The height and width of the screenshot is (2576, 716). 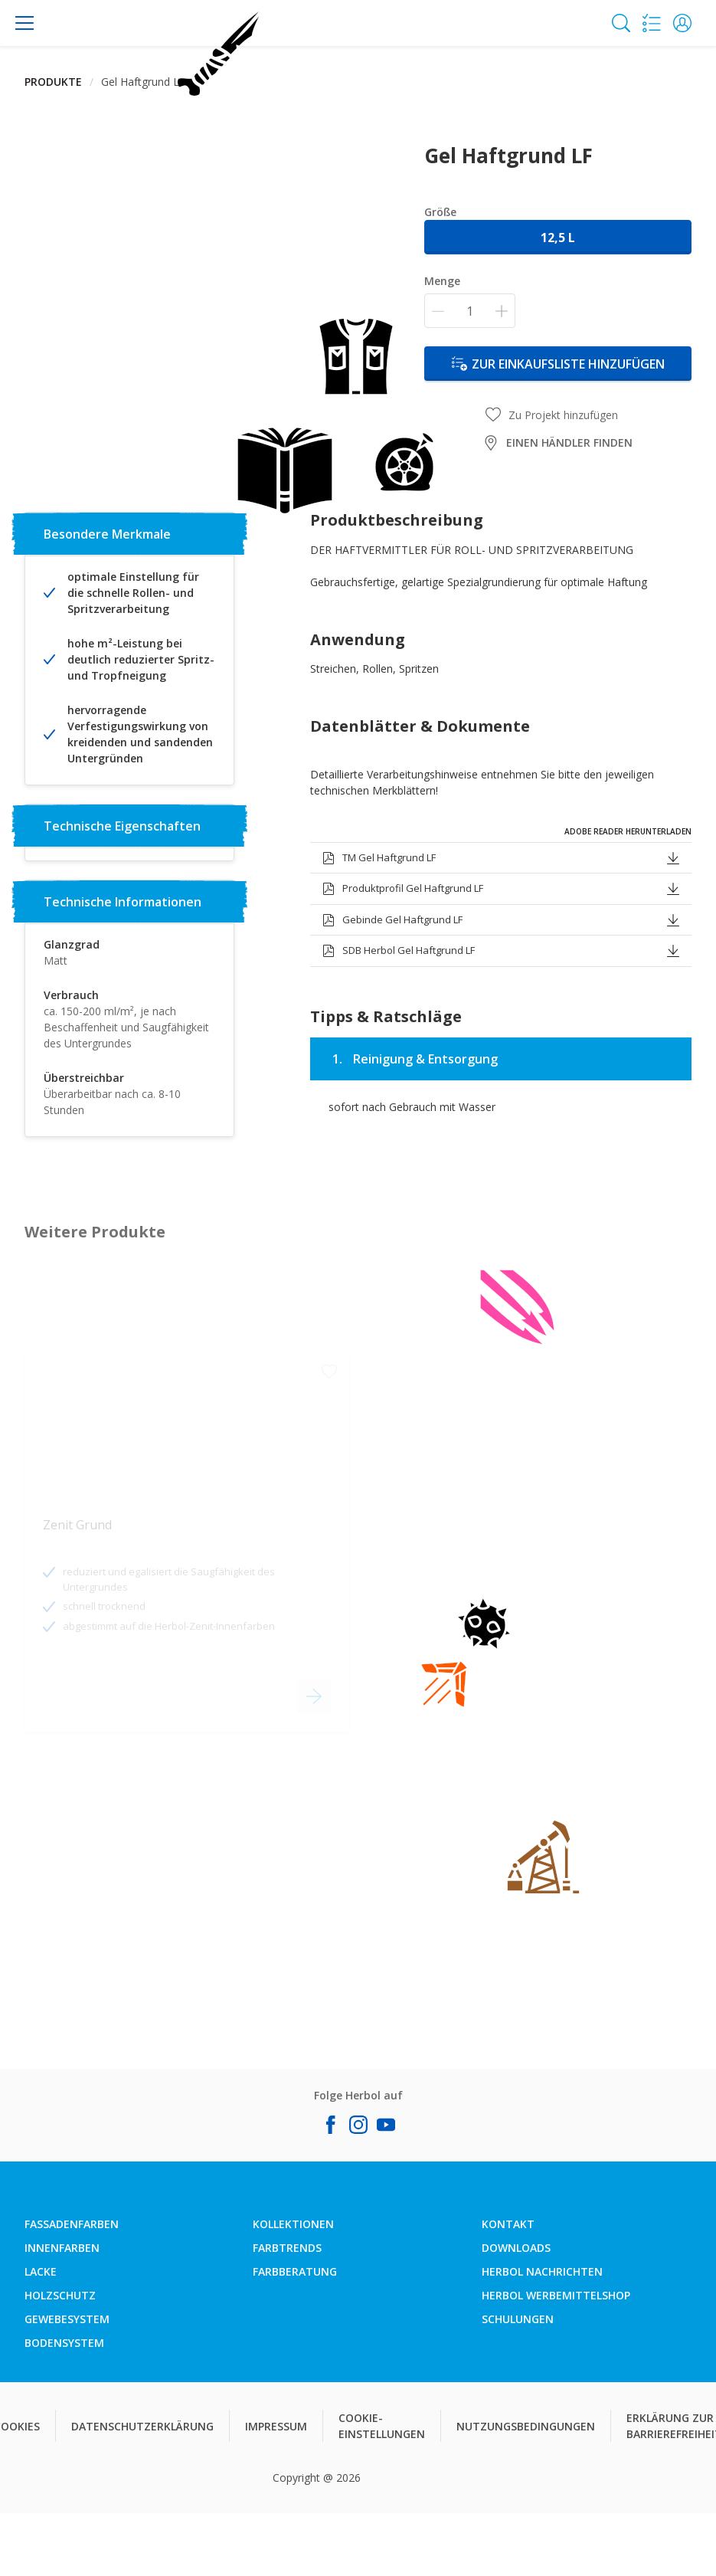 What do you see at coordinates (444, 1684) in the screenshot?
I see `equip armored boomerang weapon` at bounding box center [444, 1684].